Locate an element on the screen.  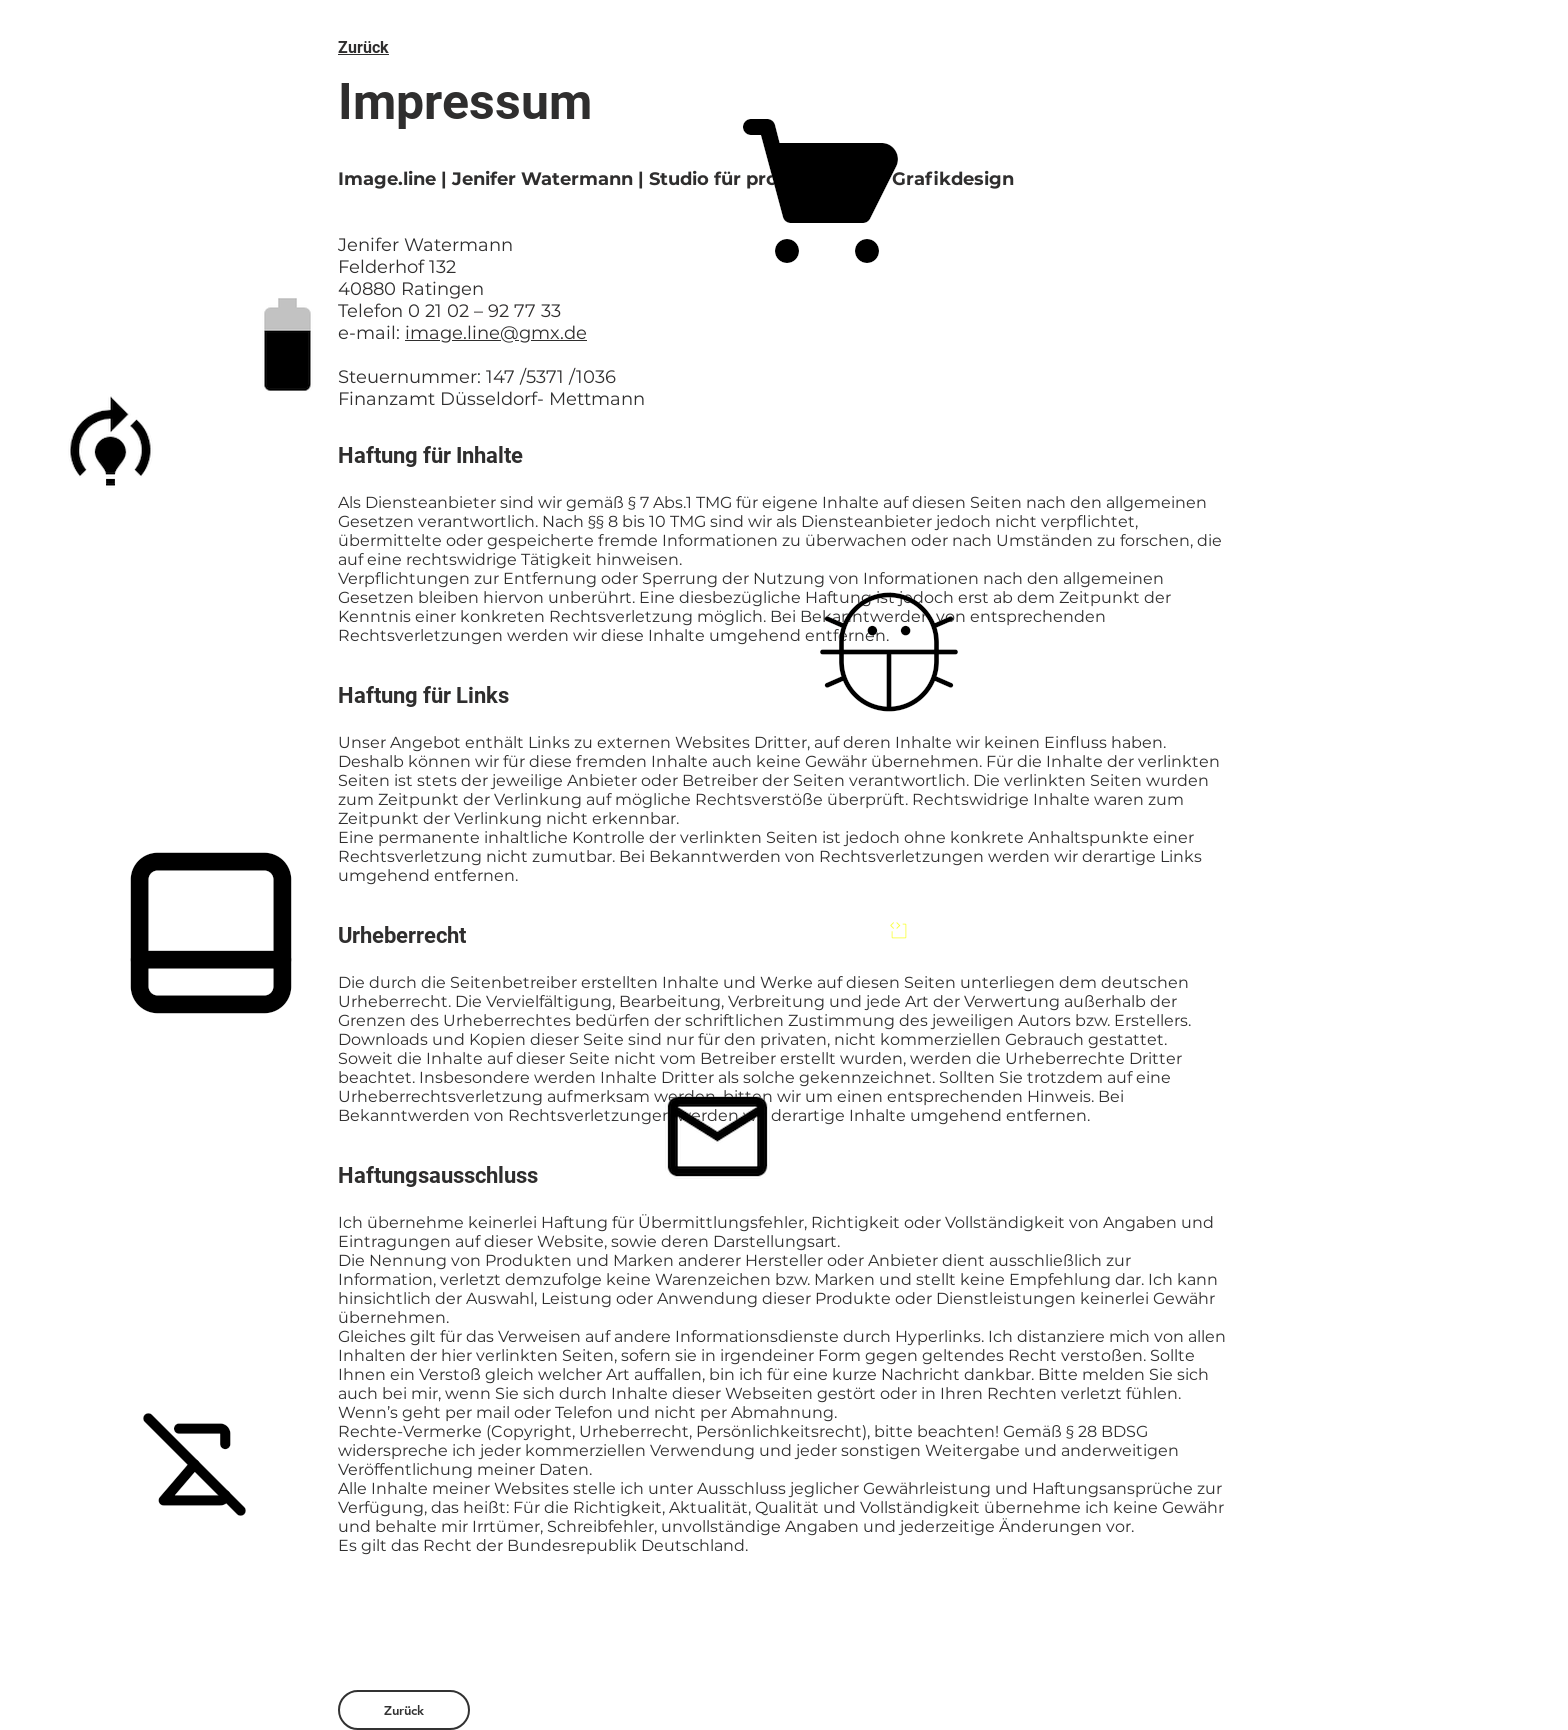
toggle bottom navigation bar visibility is located at coordinates (211, 933).